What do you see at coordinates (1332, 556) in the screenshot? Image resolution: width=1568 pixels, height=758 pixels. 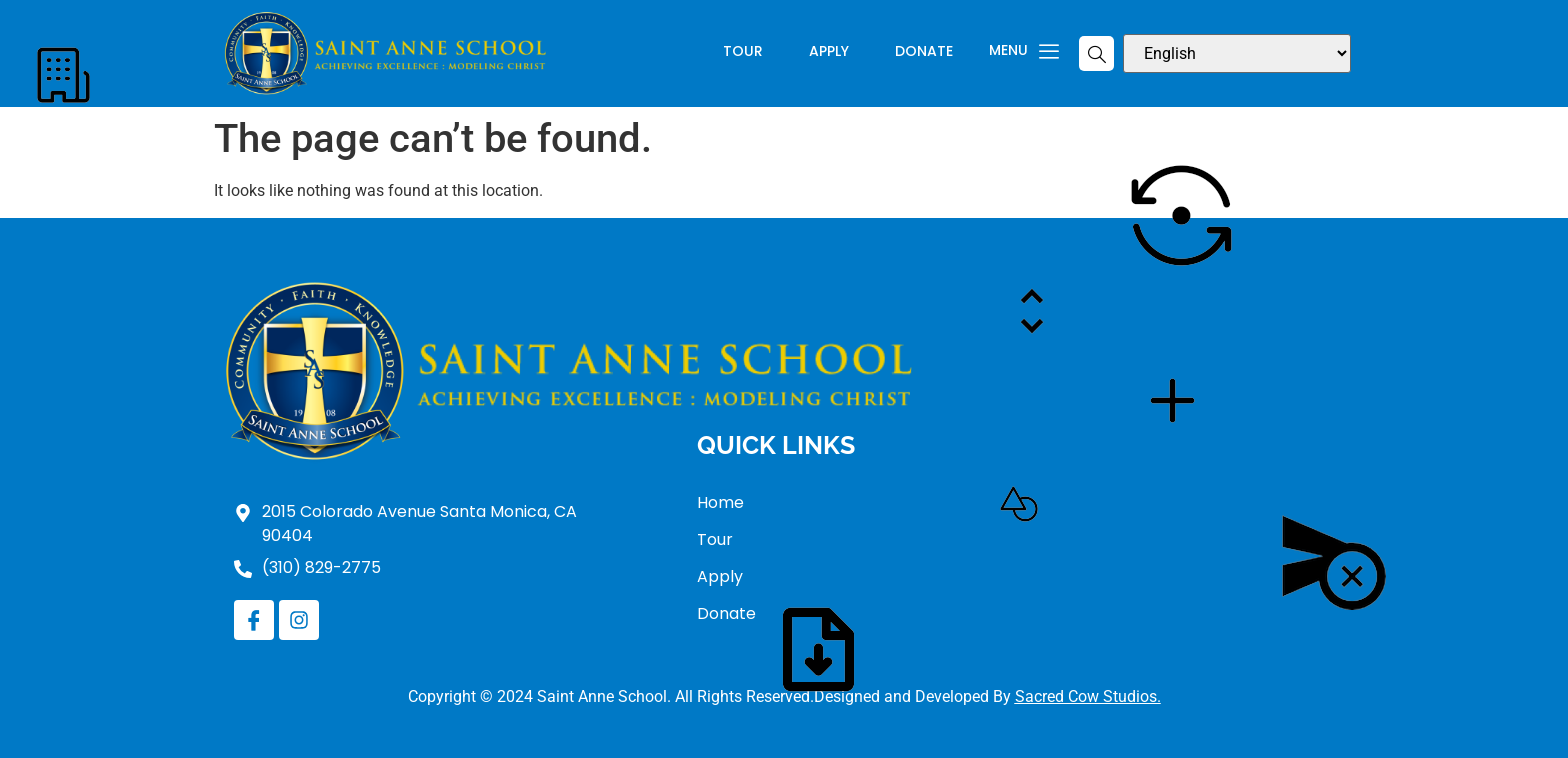 I see `cancel a scheduled message` at bounding box center [1332, 556].